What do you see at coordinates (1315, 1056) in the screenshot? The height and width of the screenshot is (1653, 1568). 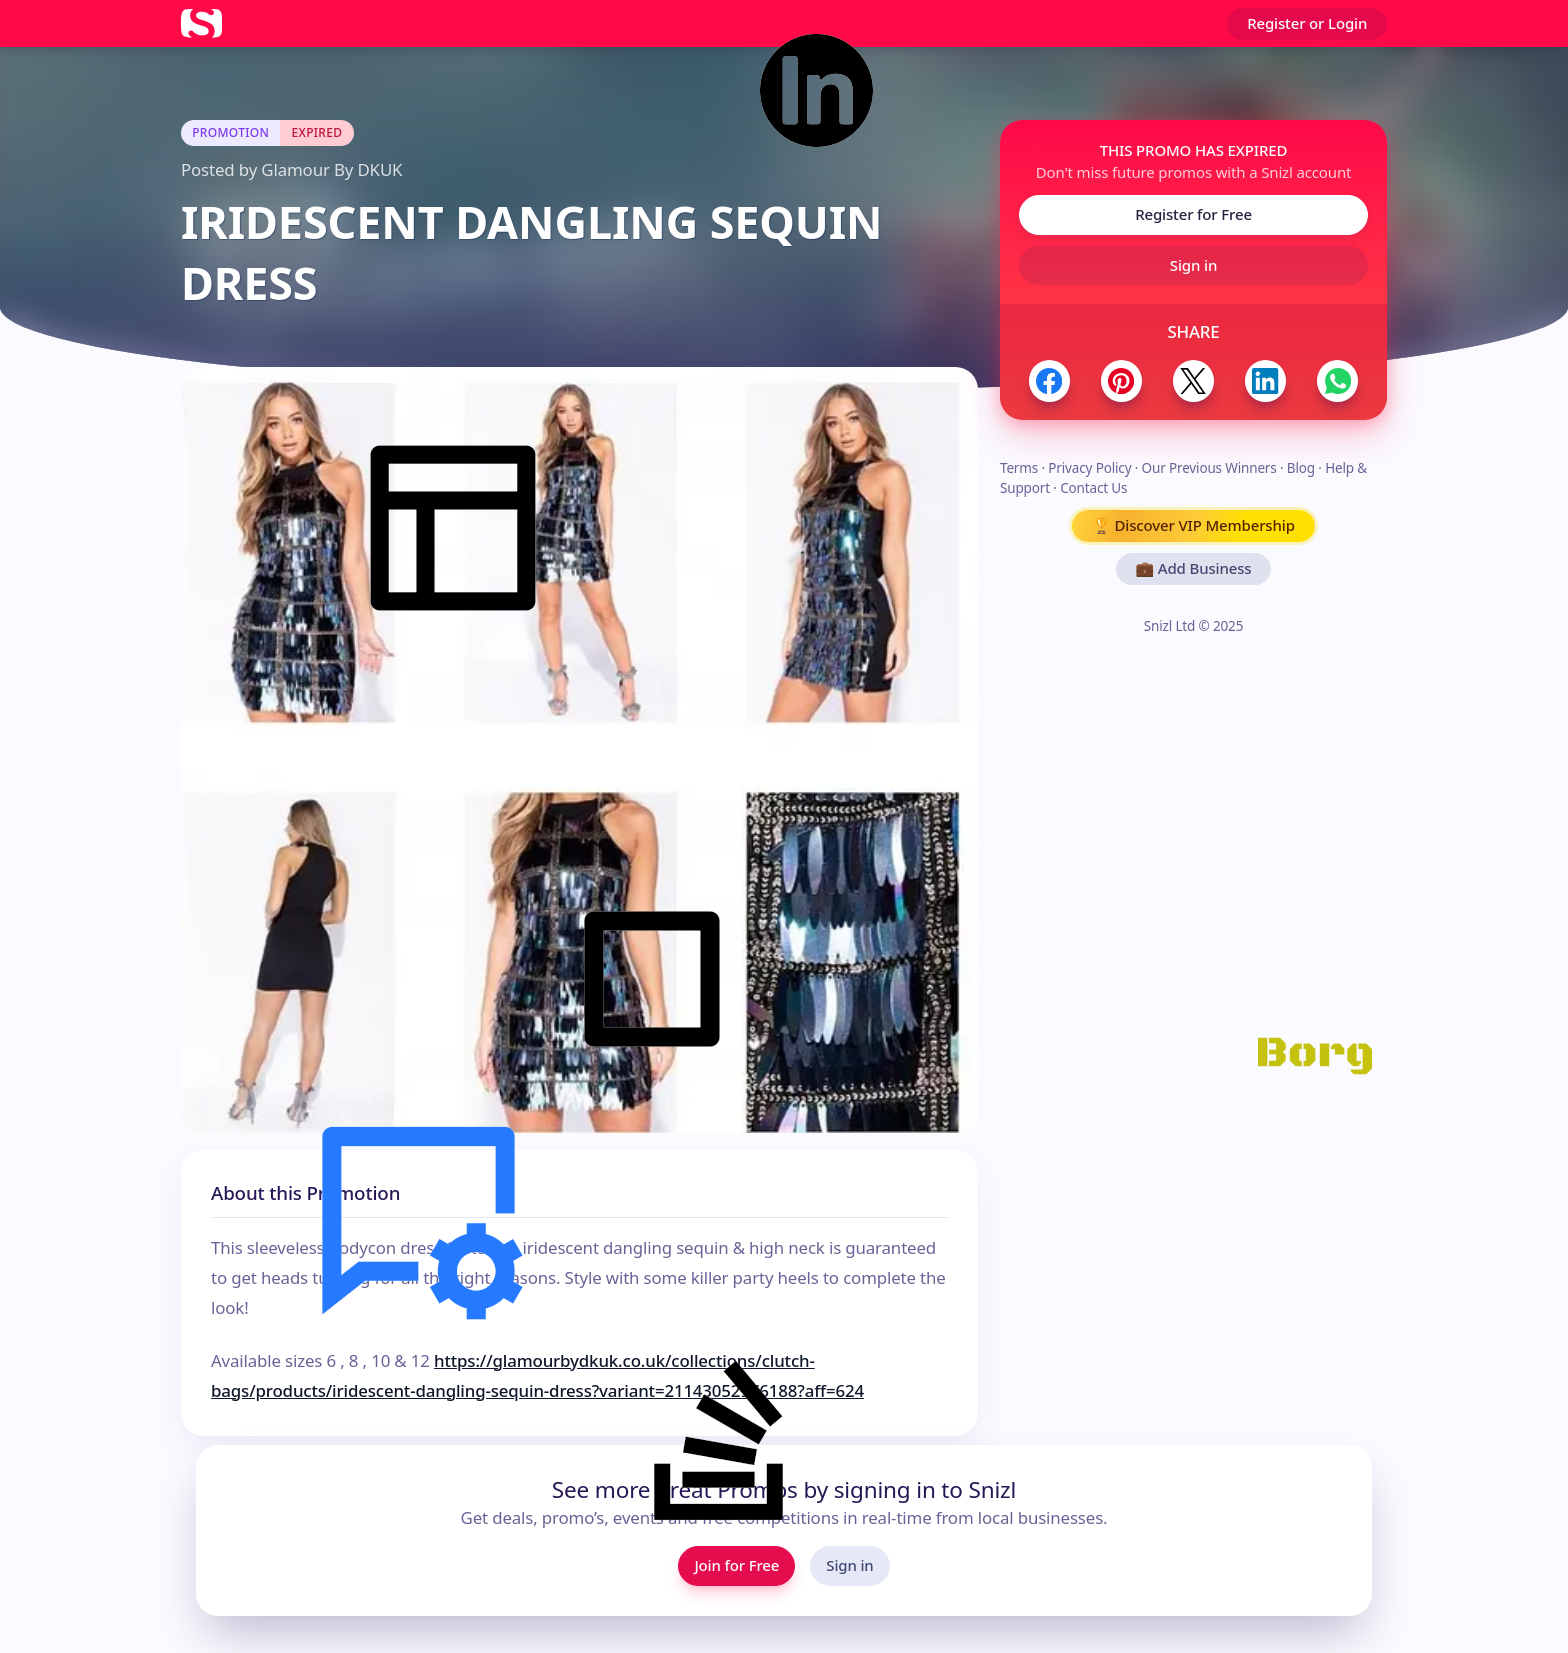 I see `open borgbackup application` at bounding box center [1315, 1056].